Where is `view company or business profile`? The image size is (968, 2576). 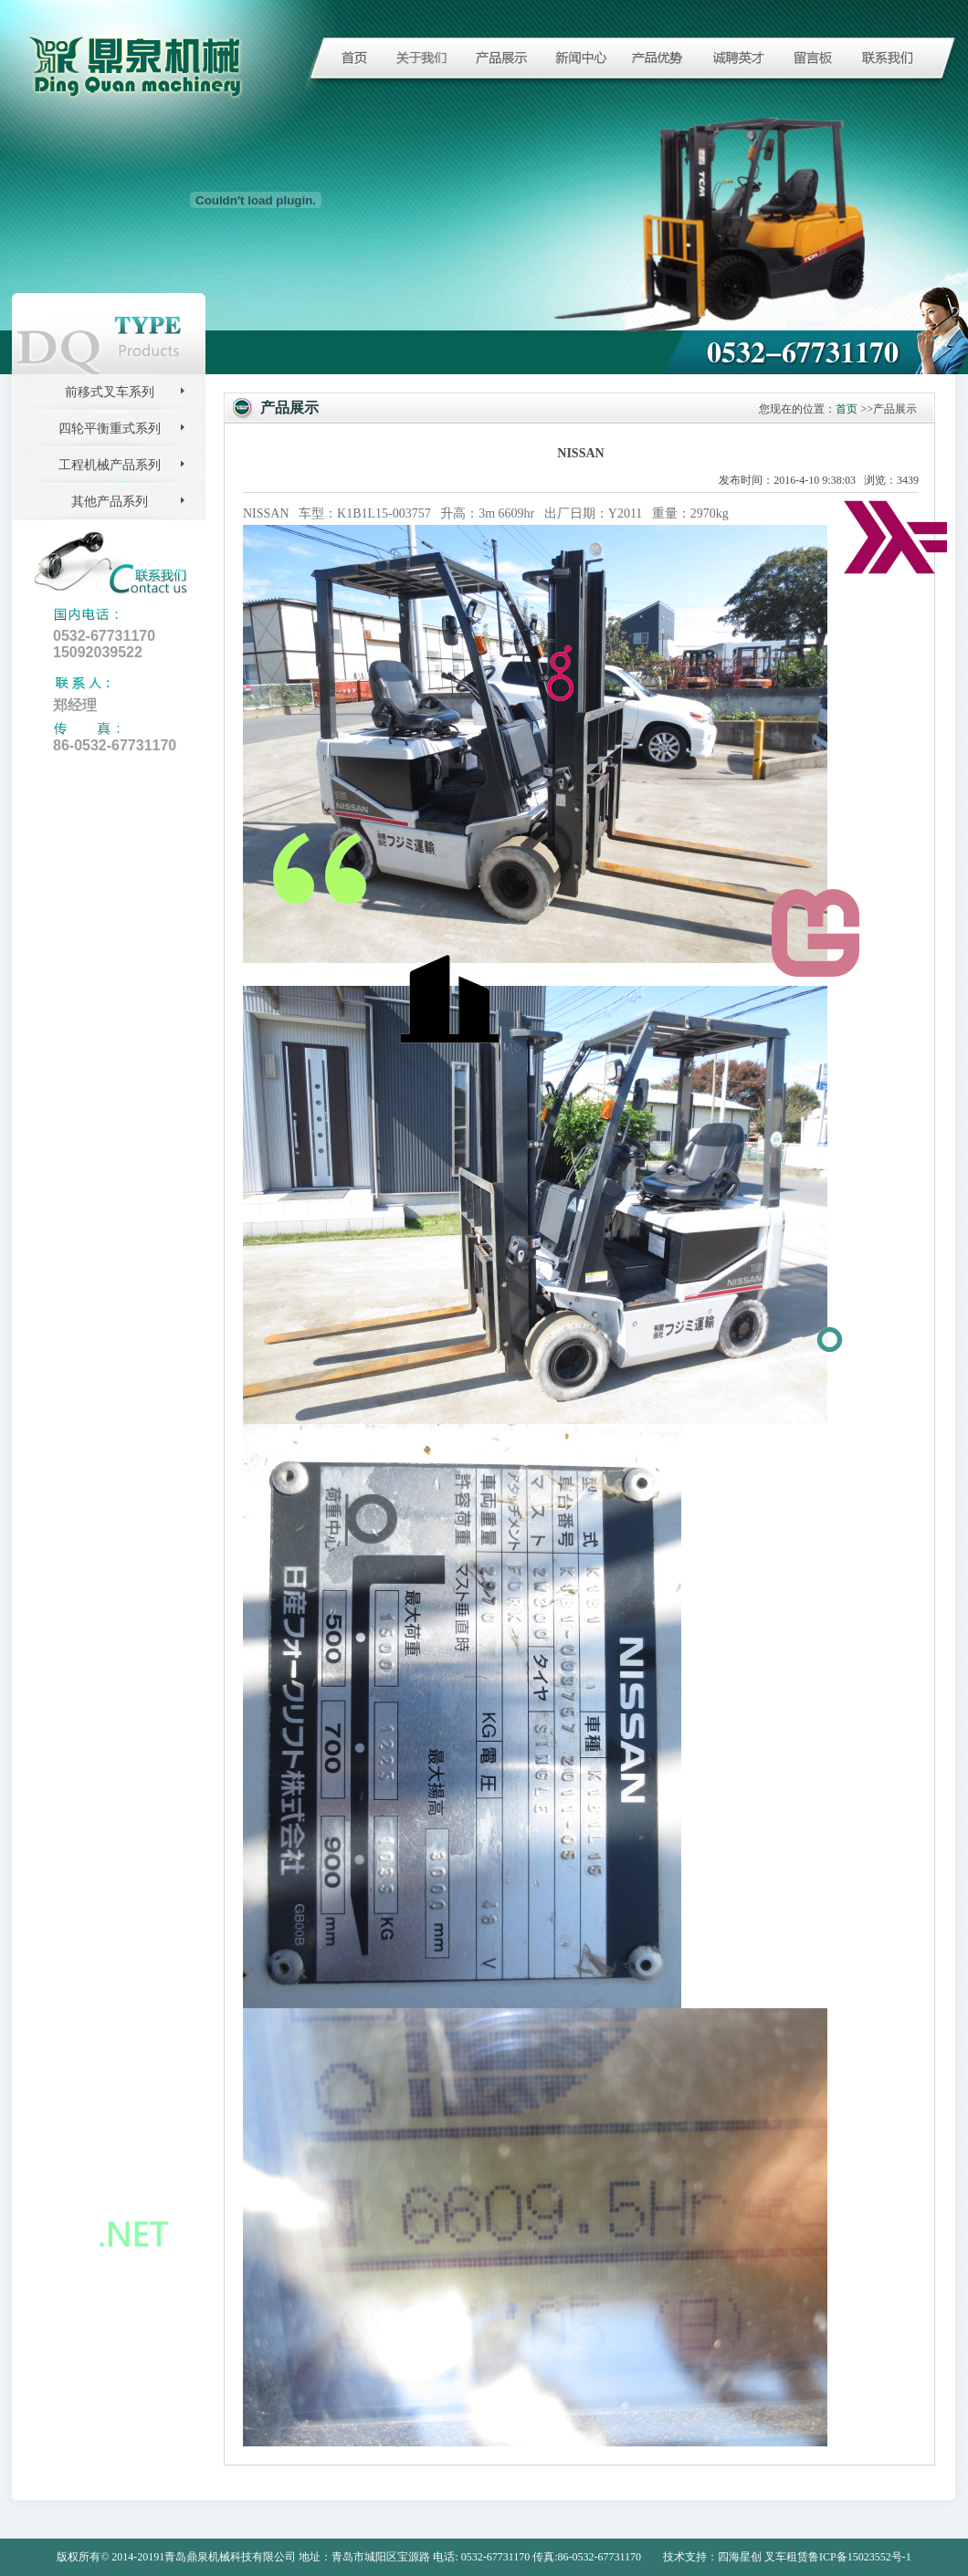 view company or business profile is located at coordinates (449, 1002).